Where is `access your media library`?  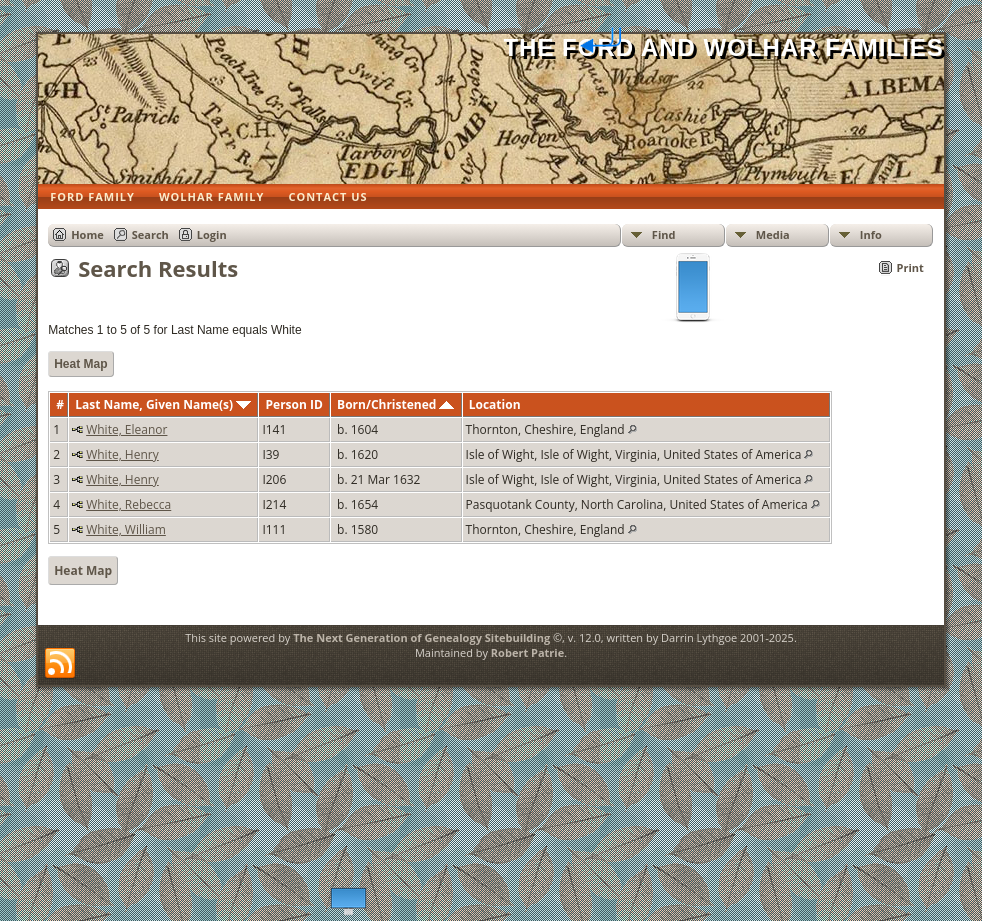 access your media library is located at coordinates (544, 263).